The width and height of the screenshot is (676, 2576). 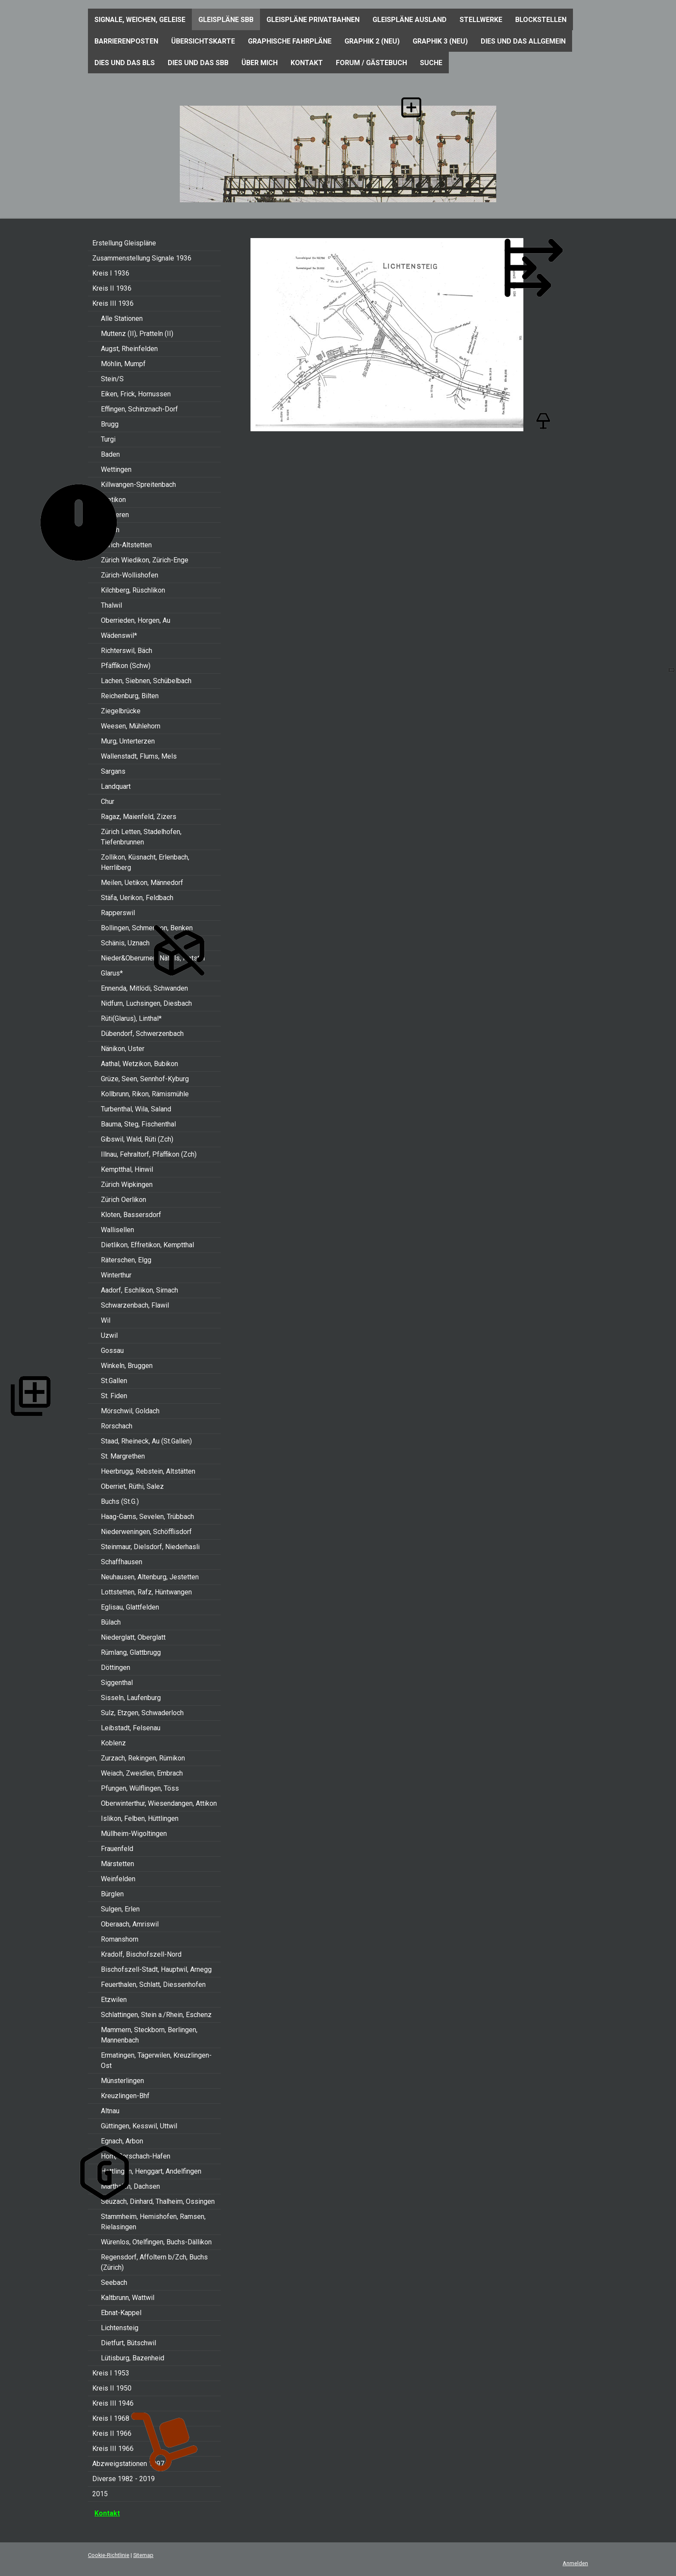 What do you see at coordinates (164, 2442) in the screenshot?
I see `shipping or delivery in progress` at bounding box center [164, 2442].